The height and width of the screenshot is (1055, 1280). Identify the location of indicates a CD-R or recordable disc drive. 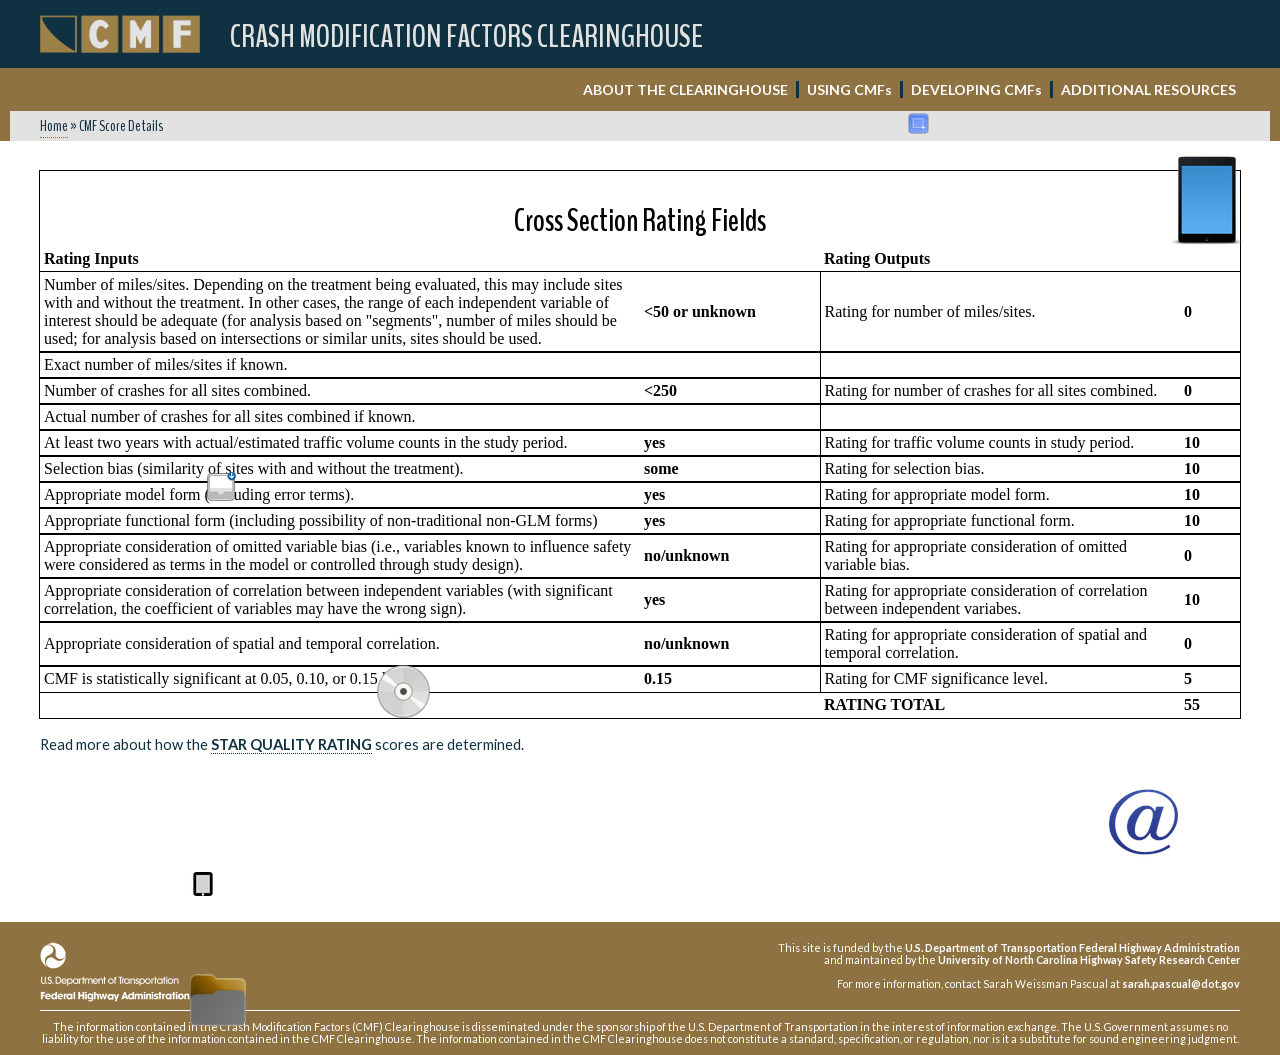
(403, 691).